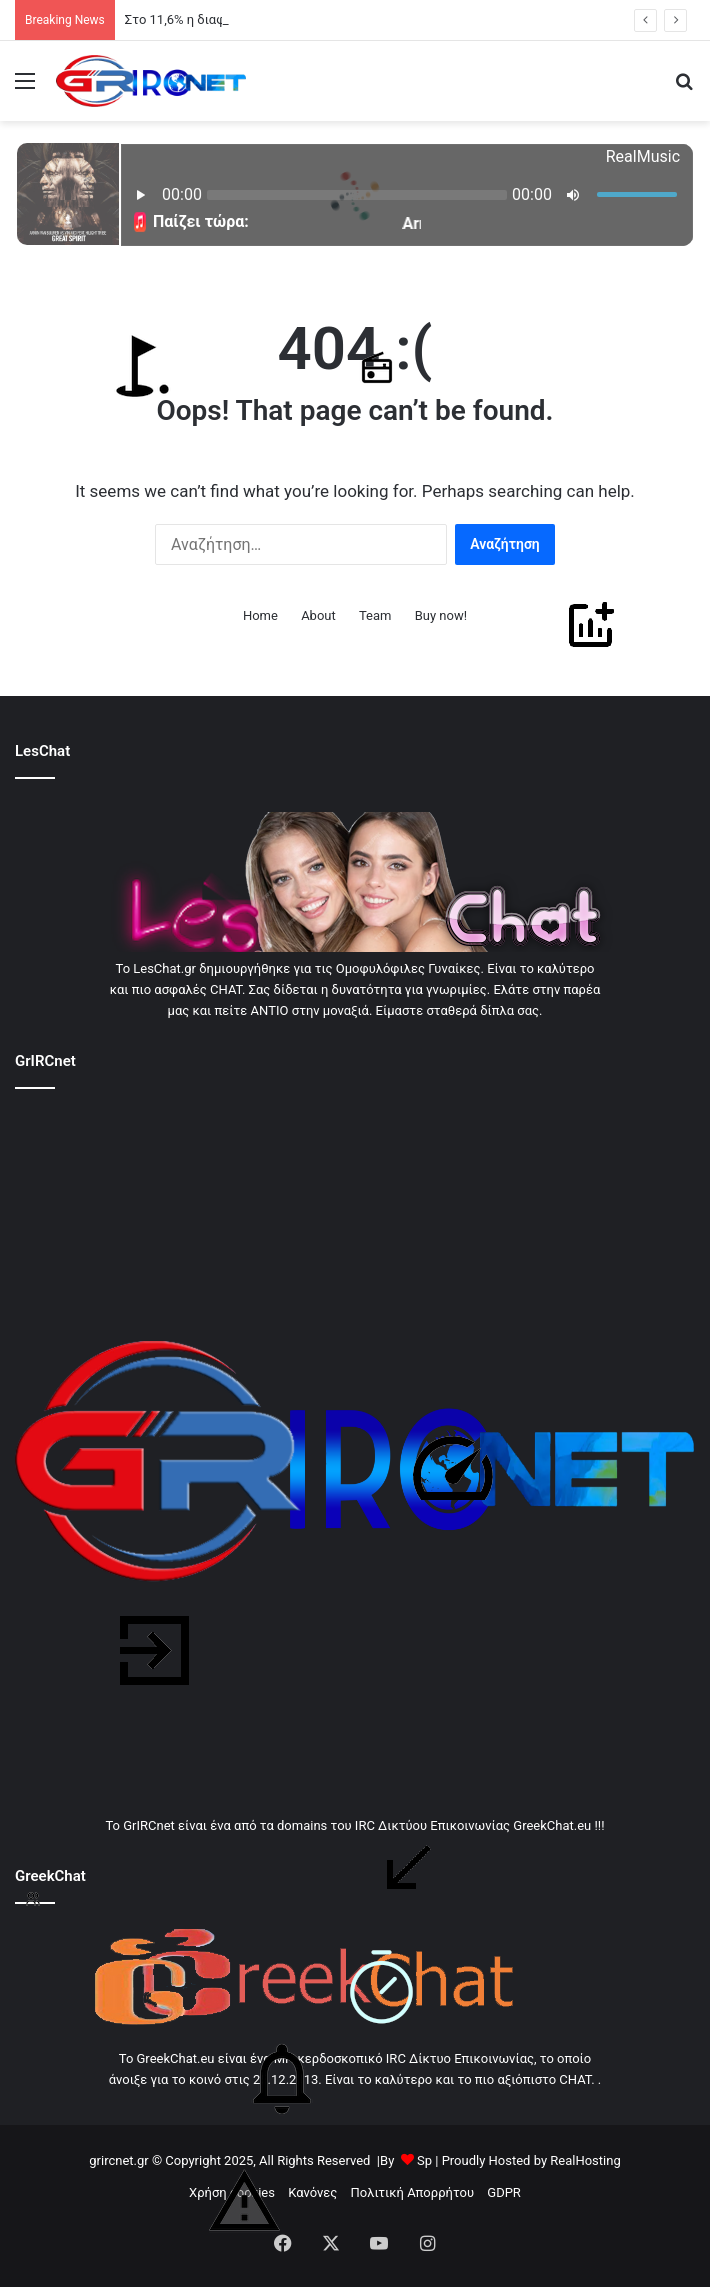  I want to click on indicates an incoming call was received, so click(407, 1868).